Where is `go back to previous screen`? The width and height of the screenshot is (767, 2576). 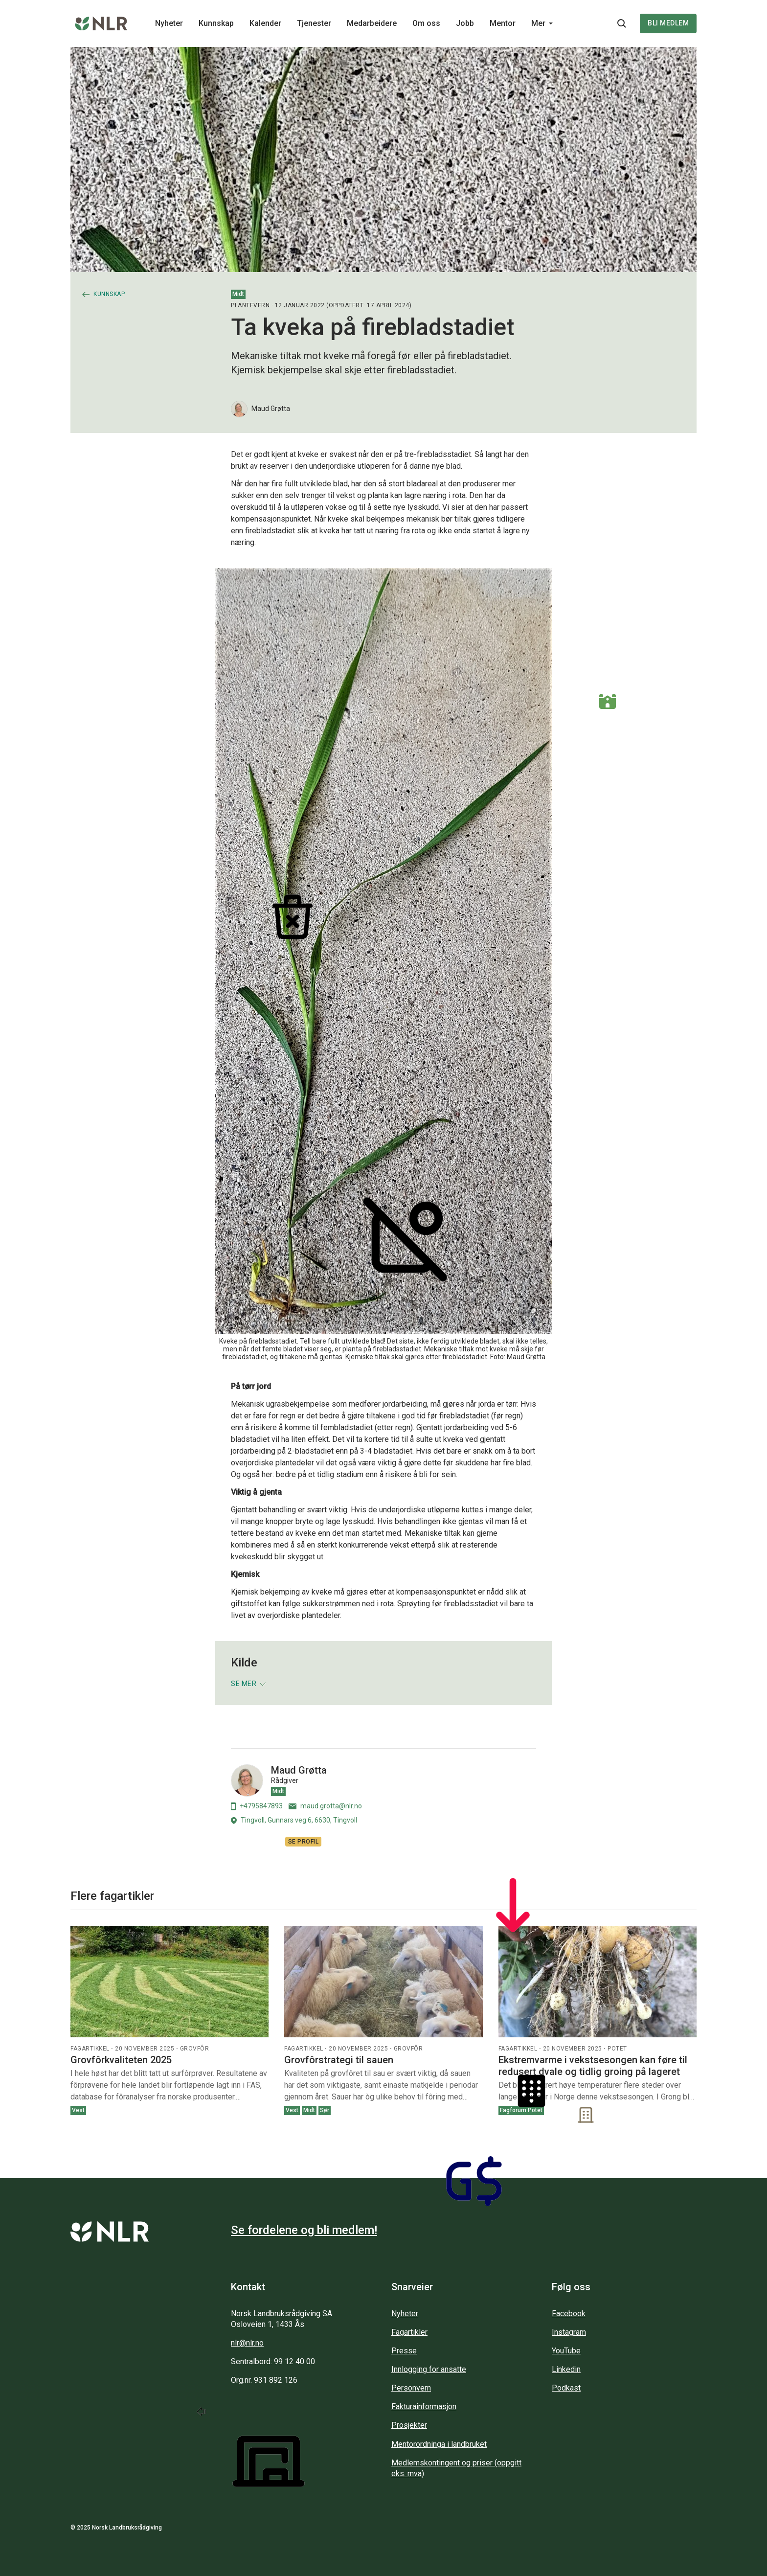 go back to previous screen is located at coordinates (202, 2412).